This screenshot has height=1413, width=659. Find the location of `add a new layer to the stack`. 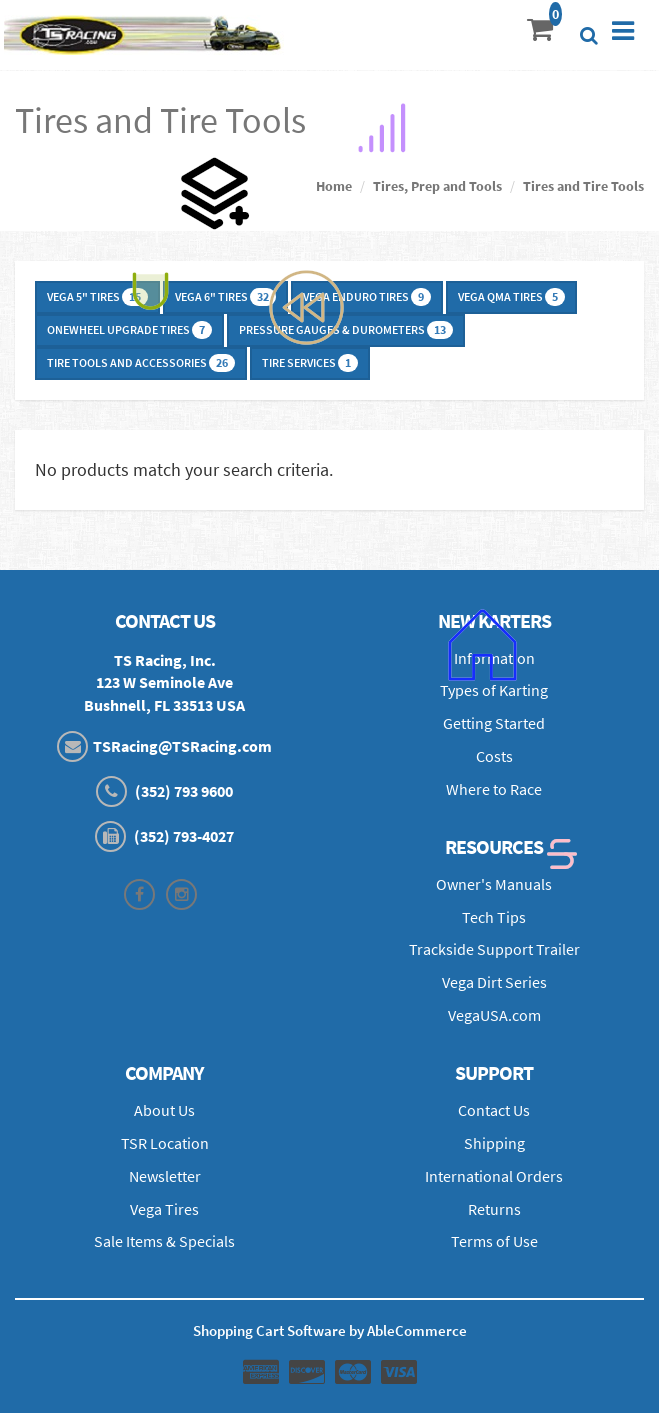

add a new layer to the stack is located at coordinates (214, 193).